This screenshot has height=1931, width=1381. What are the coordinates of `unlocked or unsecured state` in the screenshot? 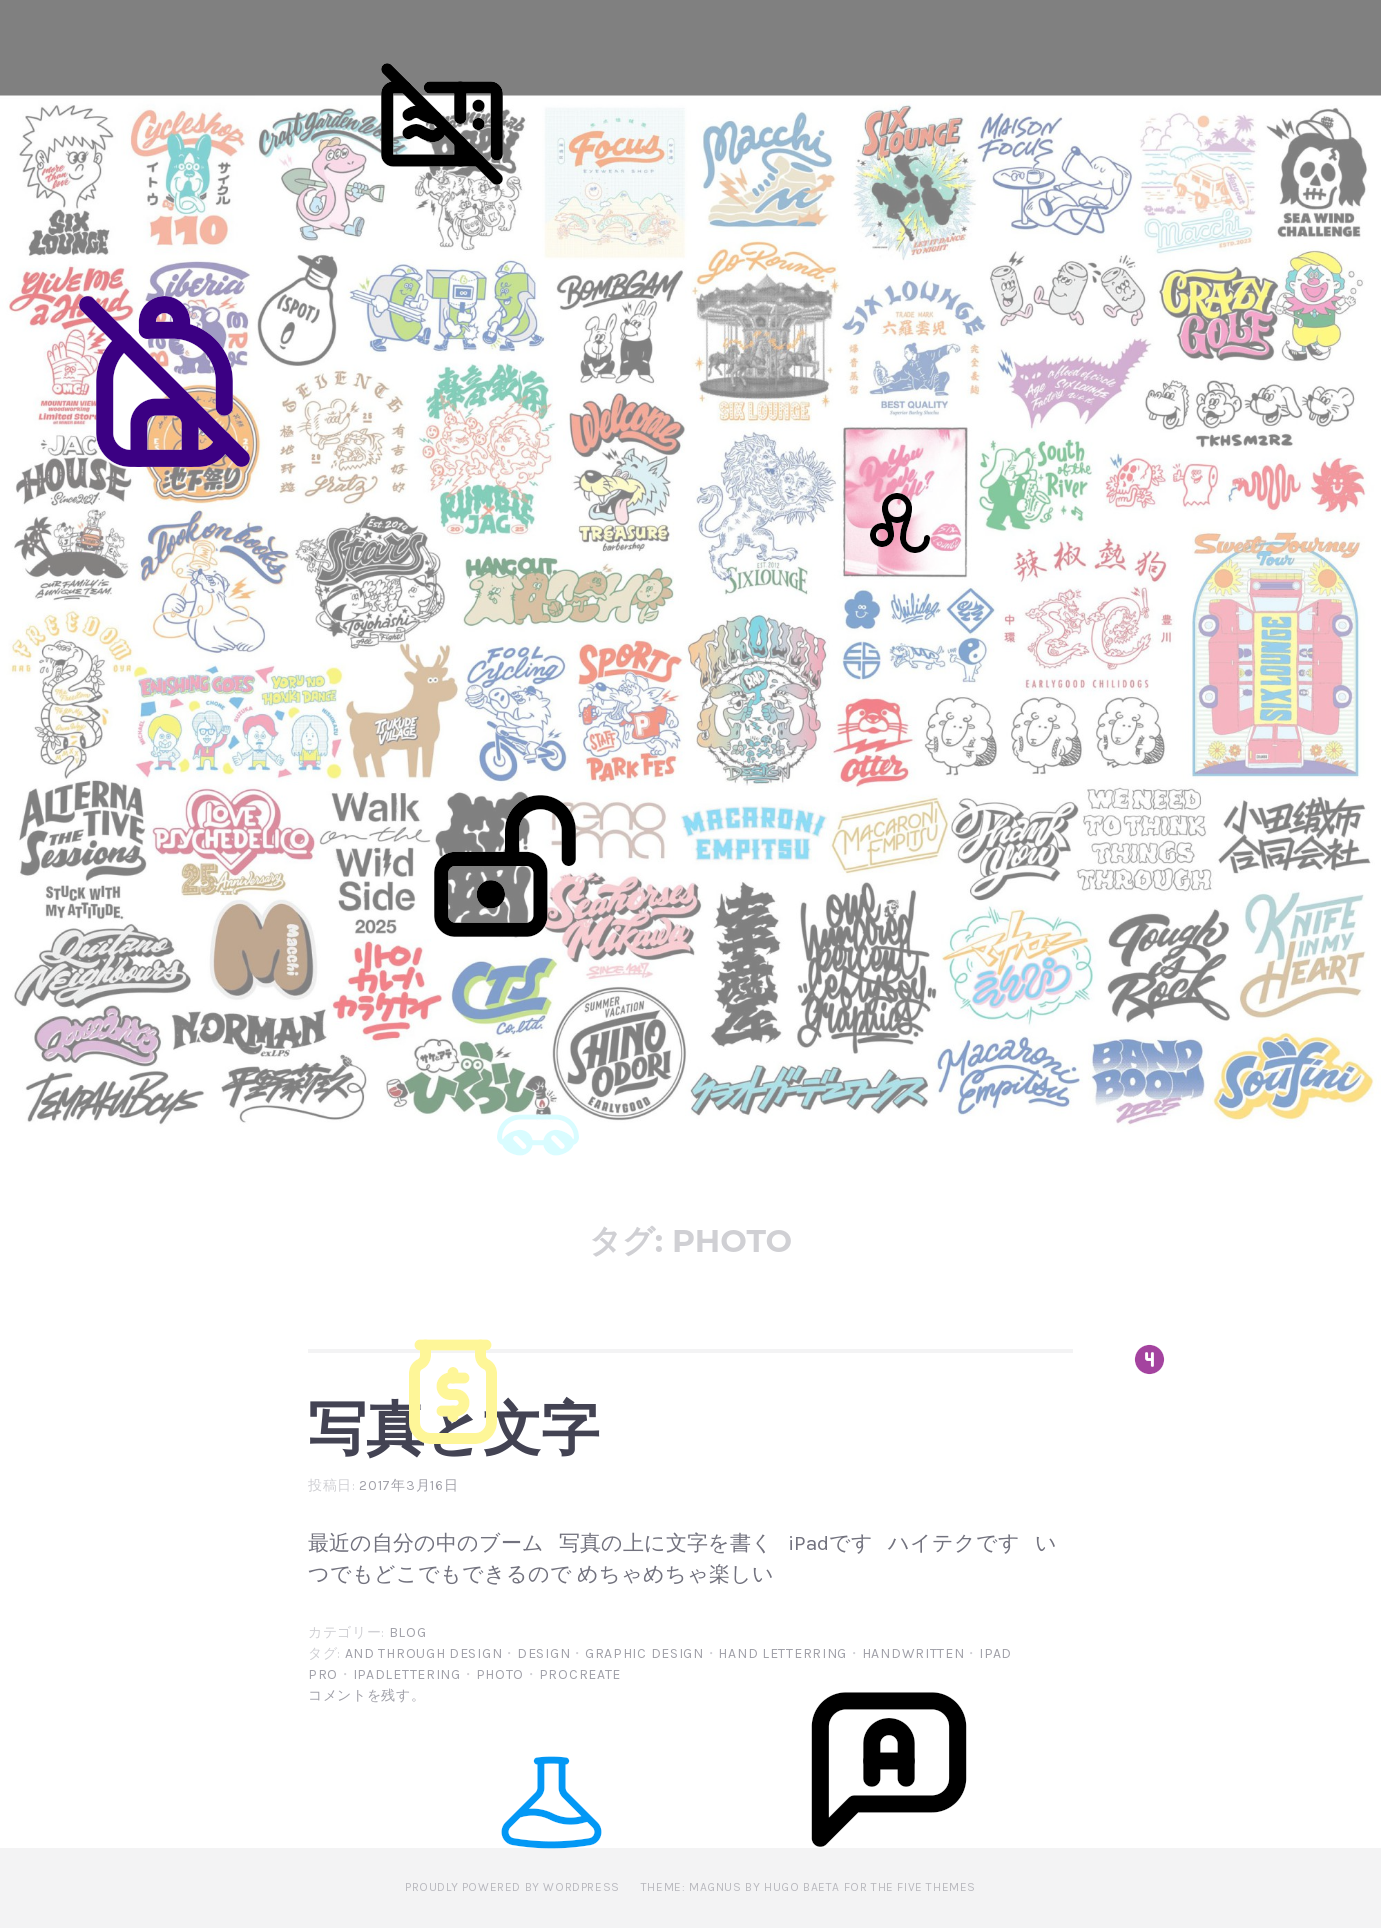 It's located at (505, 866).